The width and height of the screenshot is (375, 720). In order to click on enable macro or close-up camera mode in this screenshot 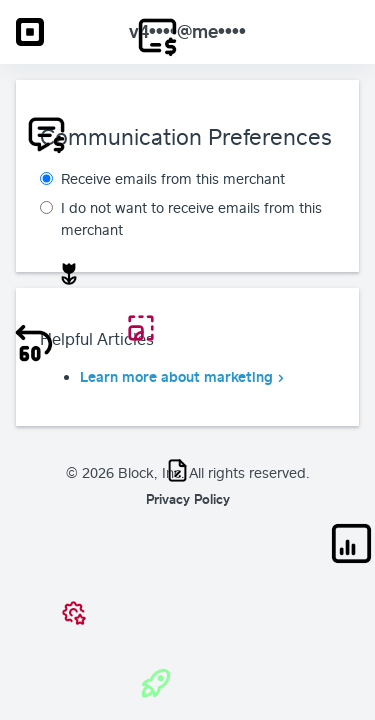, I will do `click(69, 274)`.